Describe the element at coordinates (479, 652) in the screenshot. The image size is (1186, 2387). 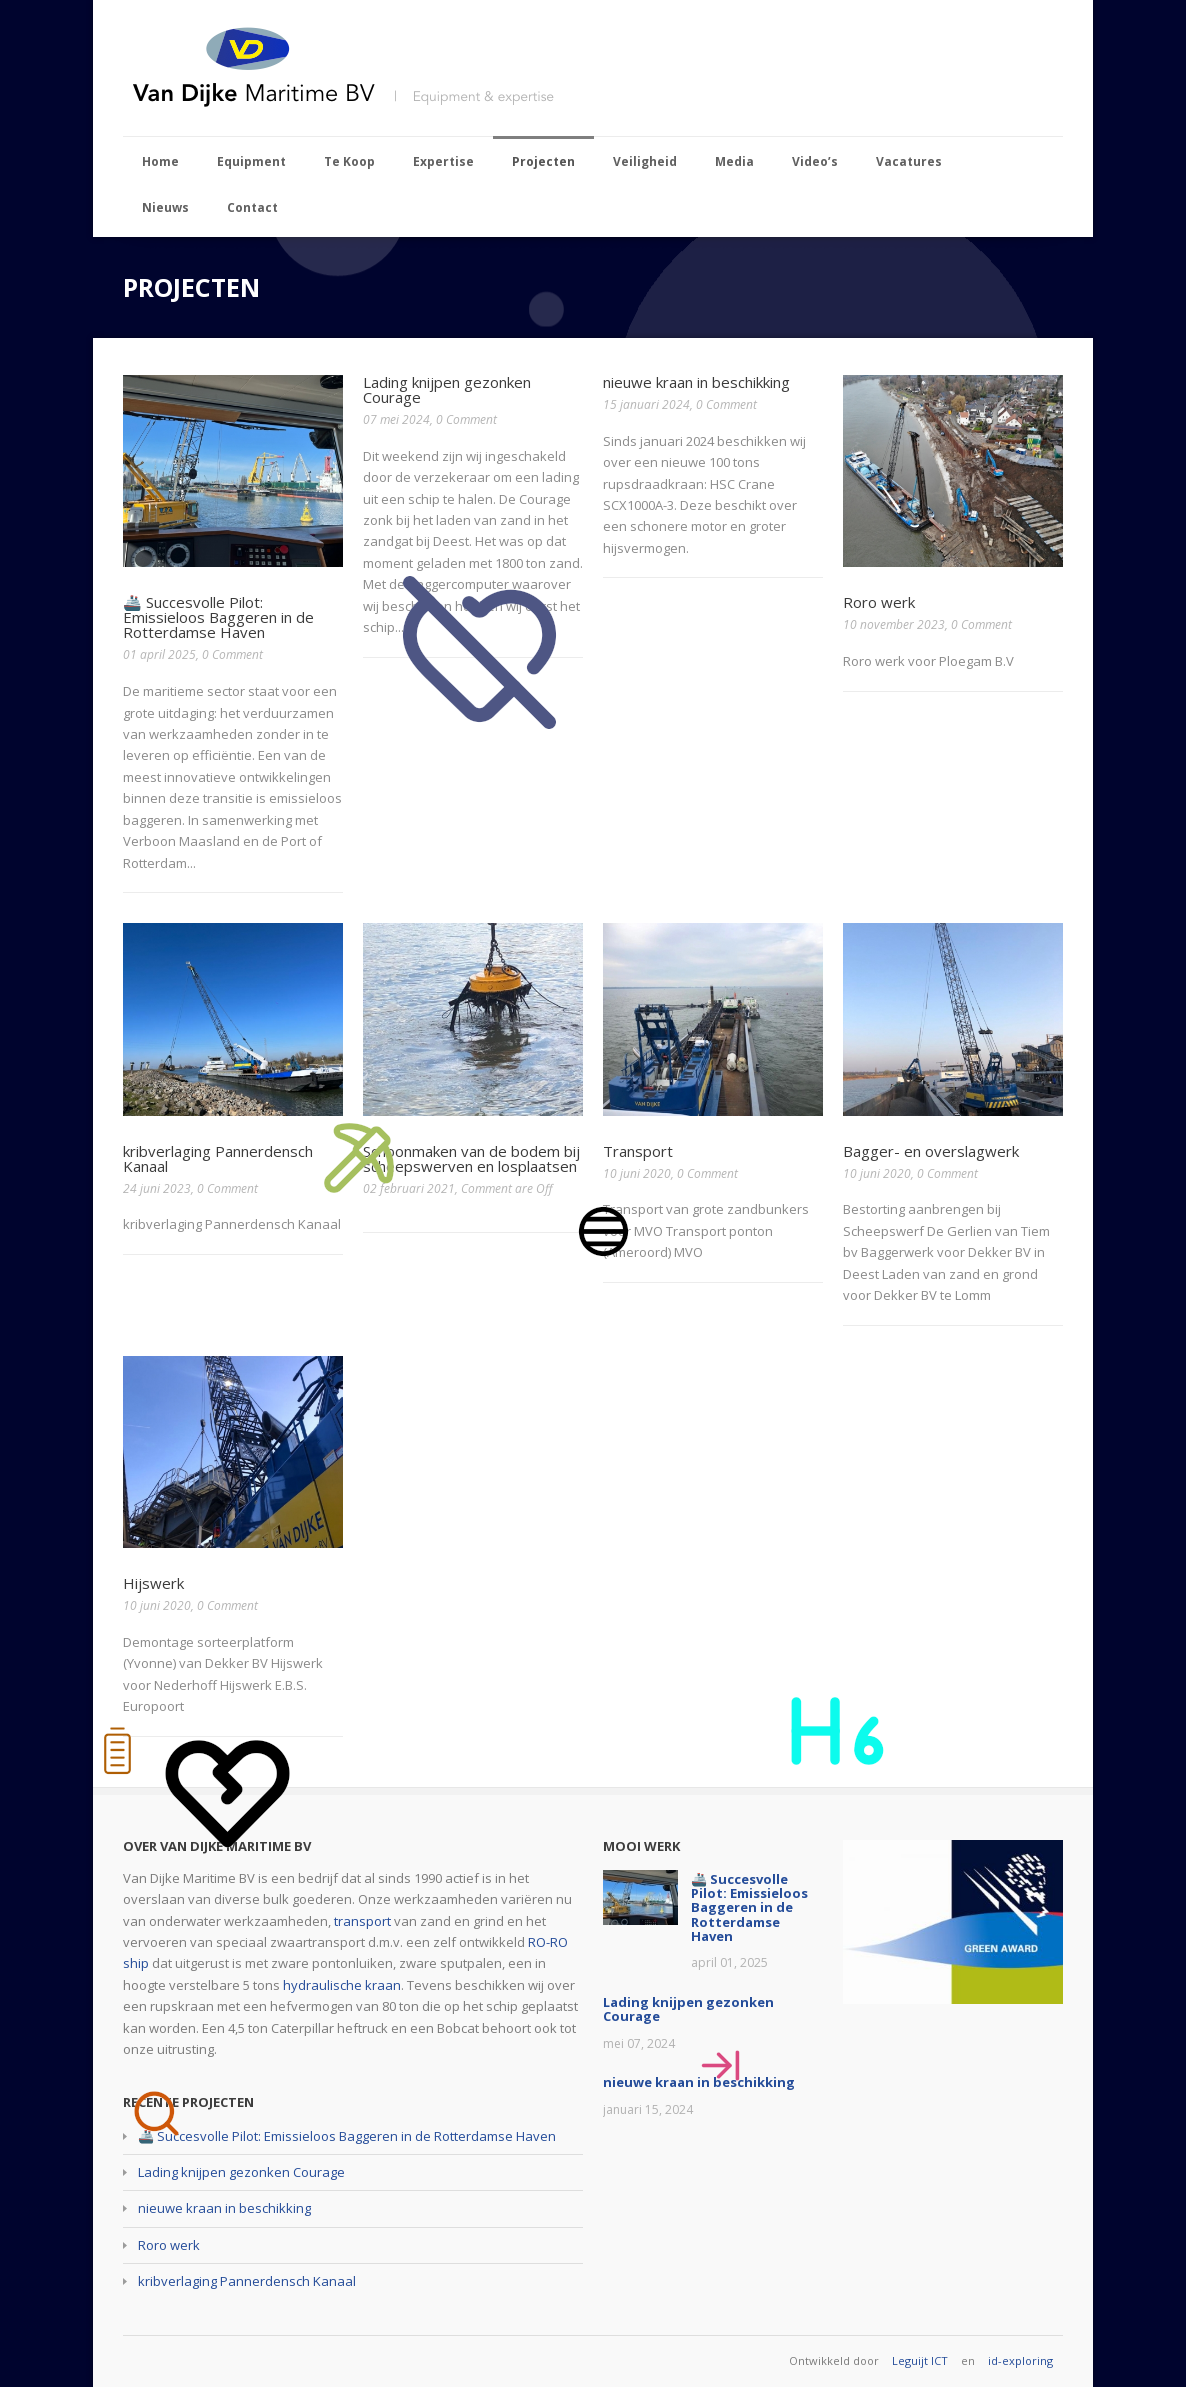
I see `remove from favorites` at that location.